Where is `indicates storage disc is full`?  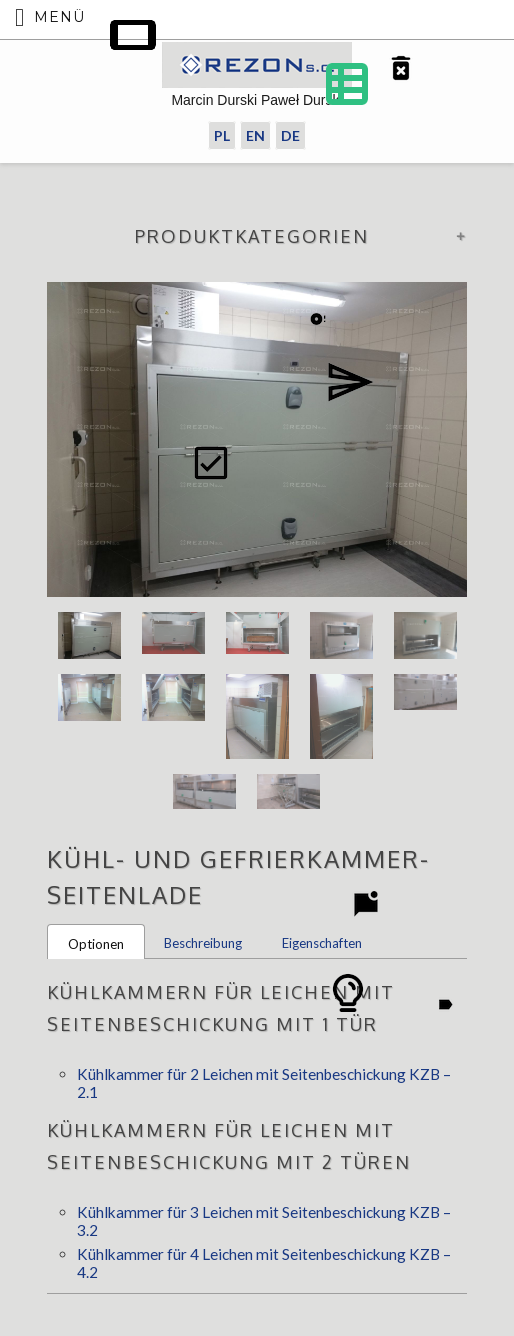
indicates storage disc is full is located at coordinates (318, 319).